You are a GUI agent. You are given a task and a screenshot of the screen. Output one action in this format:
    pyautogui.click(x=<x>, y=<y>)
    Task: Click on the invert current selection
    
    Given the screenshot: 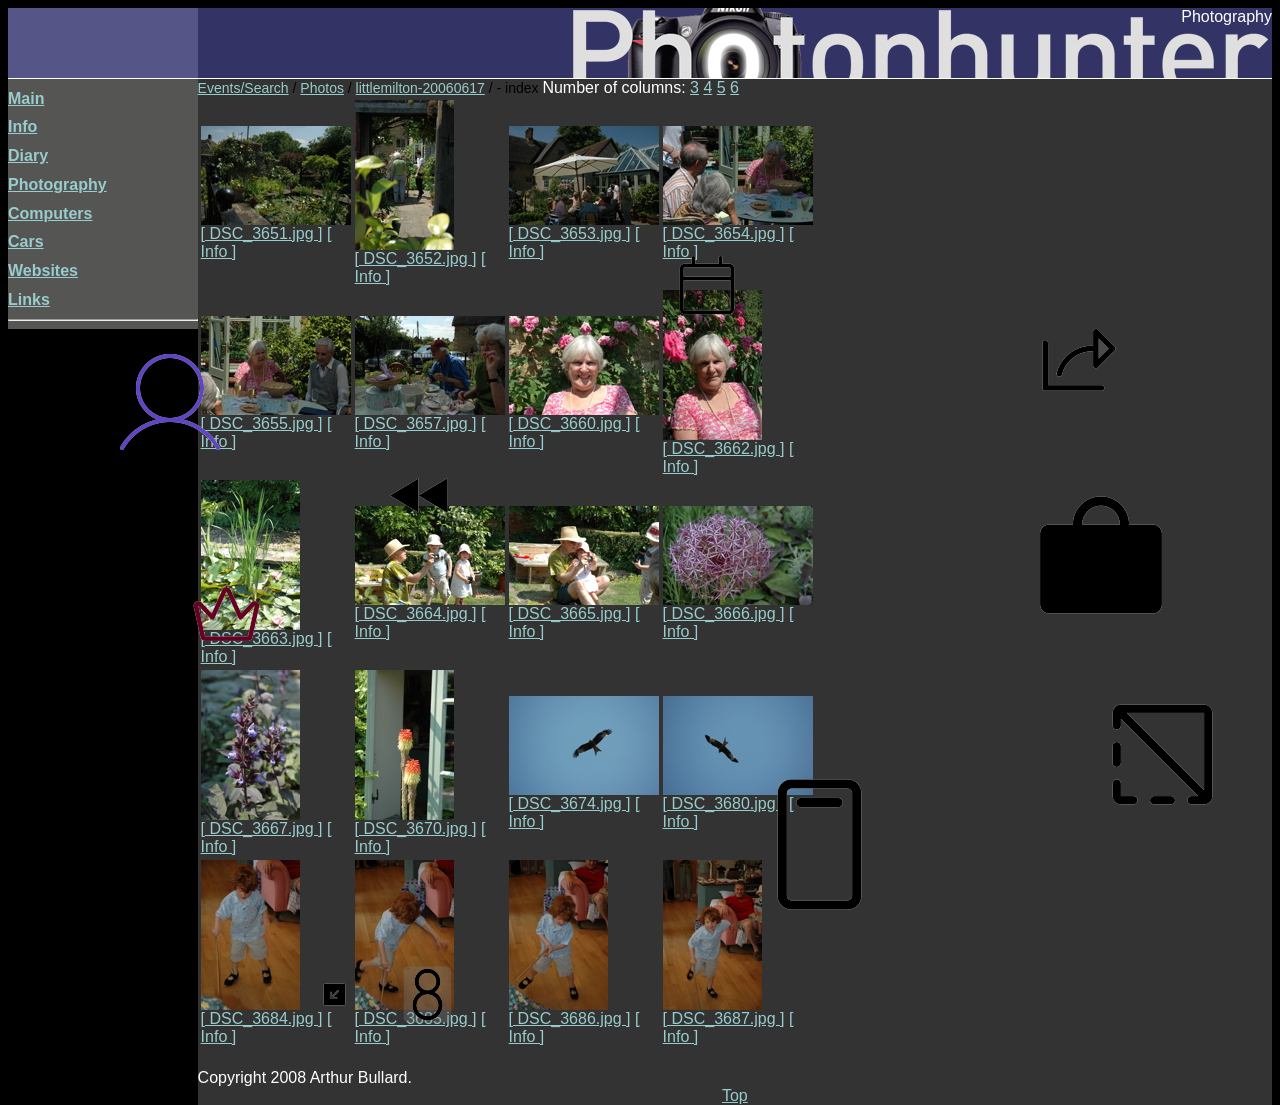 What is the action you would take?
    pyautogui.click(x=1162, y=754)
    